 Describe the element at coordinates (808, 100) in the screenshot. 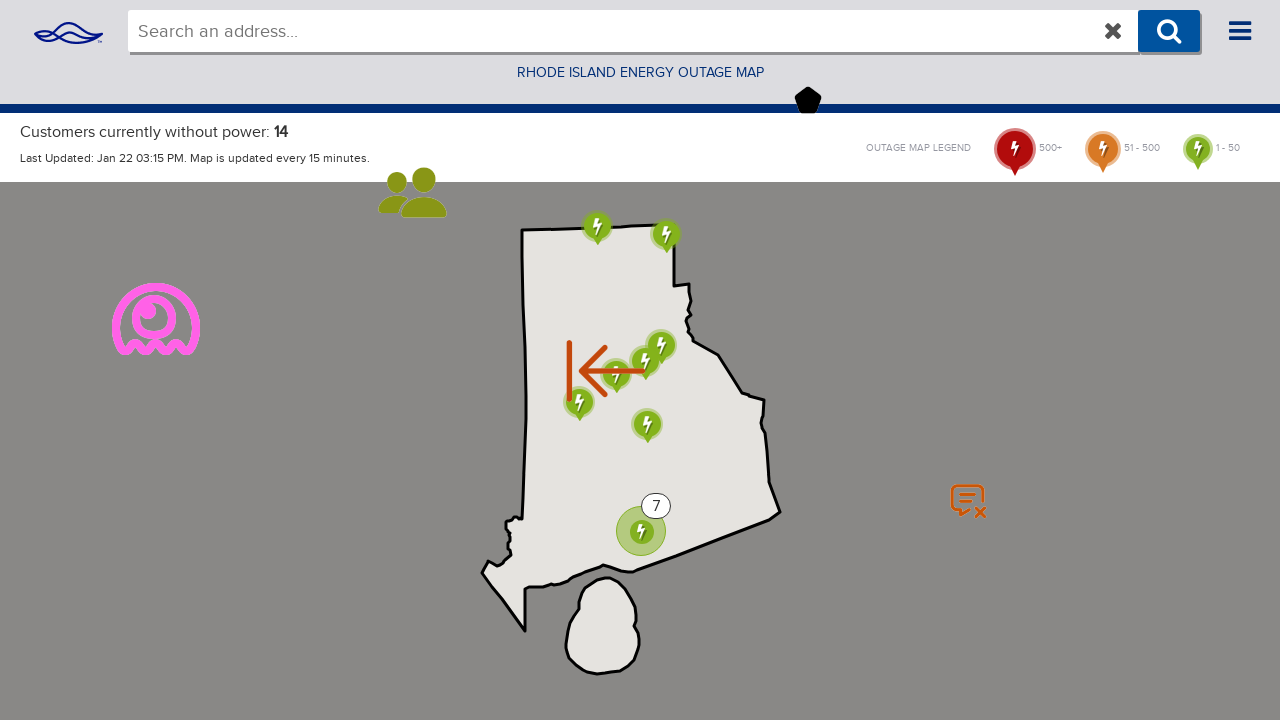

I see `indicates a pentagon shape or geometric element` at that location.